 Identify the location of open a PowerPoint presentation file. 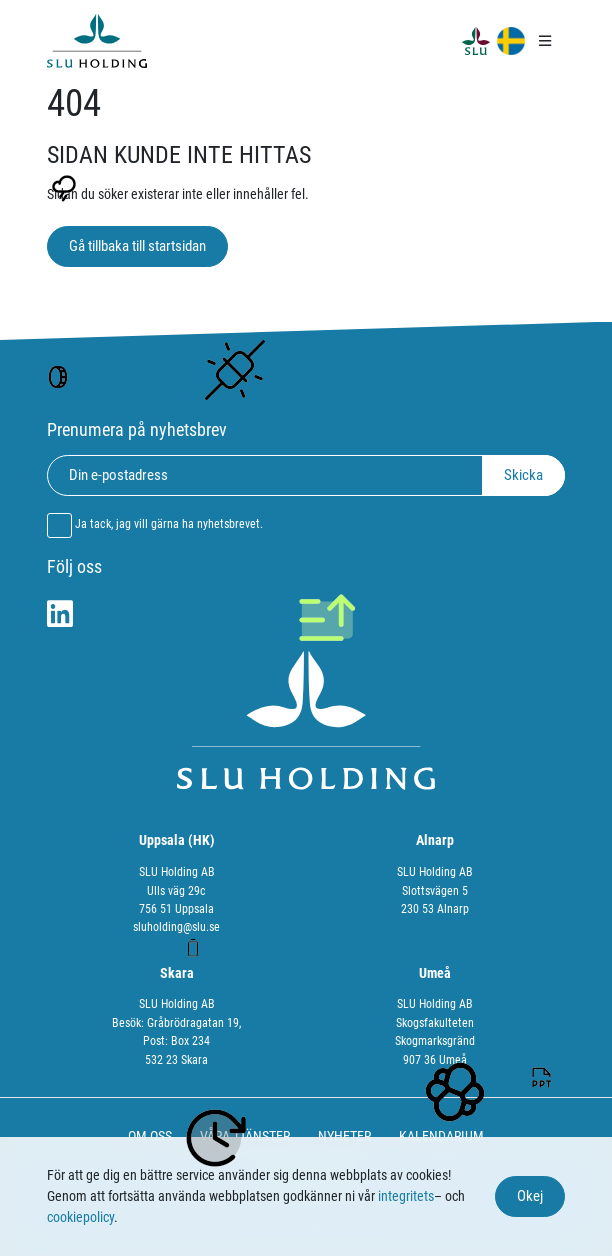
(541, 1078).